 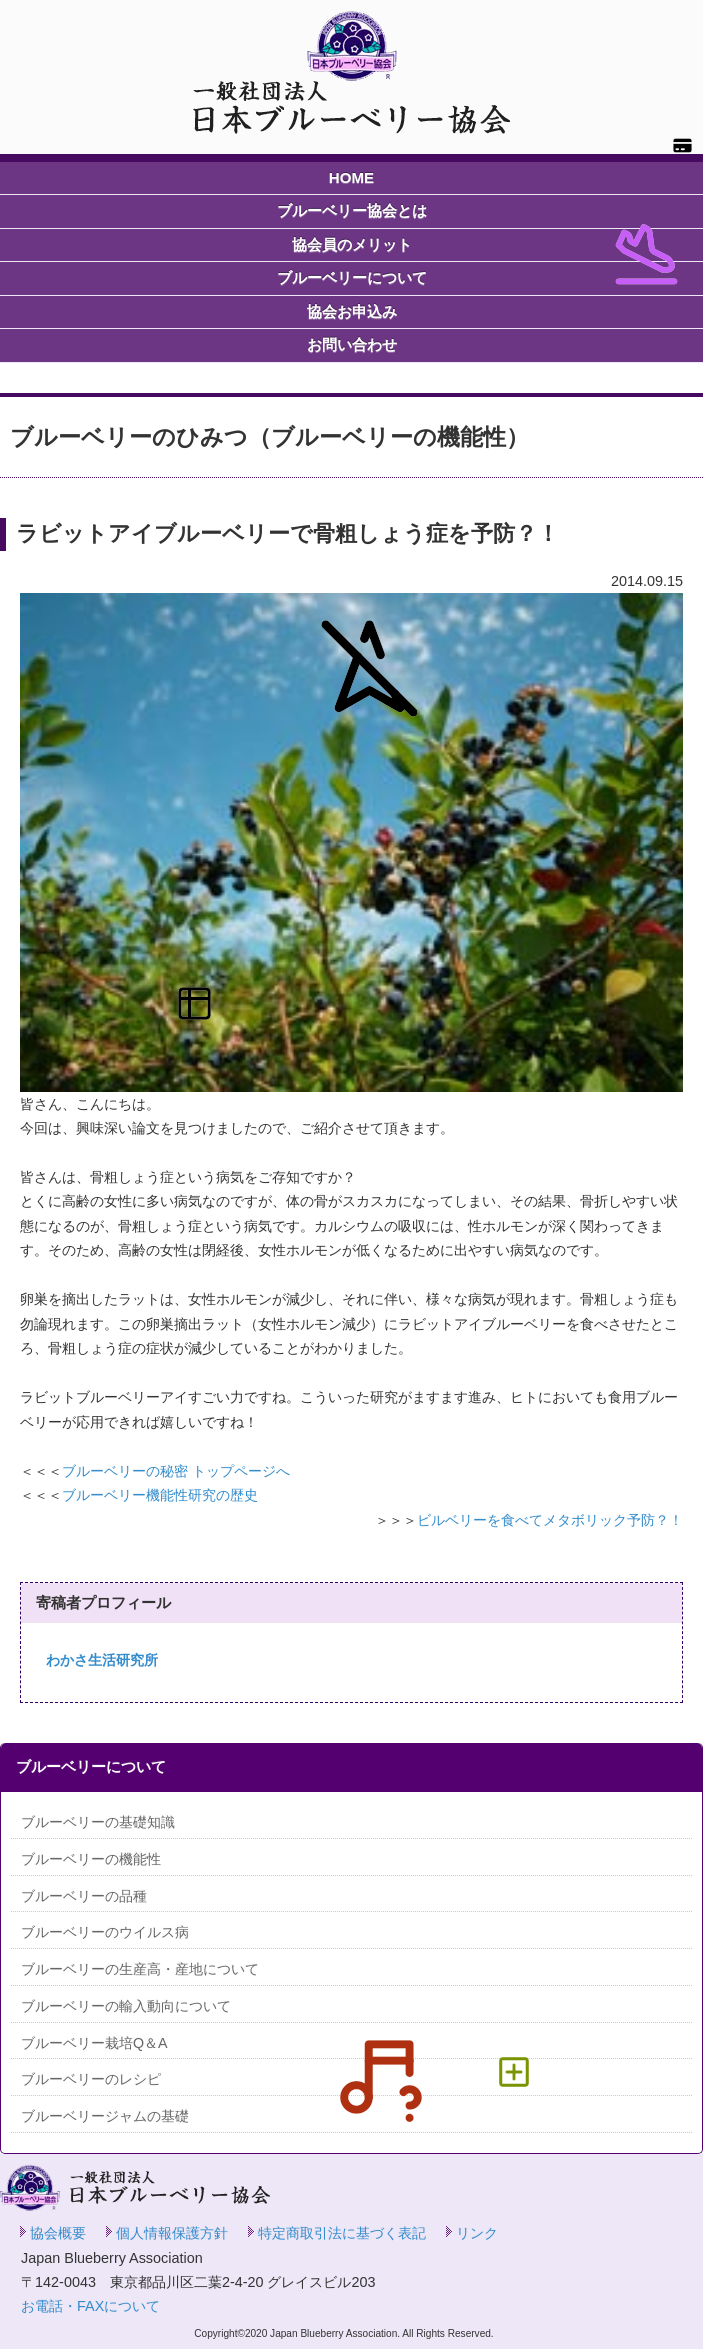 What do you see at coordinates (194, 1003) in the screenshot?
I see `view data in table format` at bounding box center [194, 1003].